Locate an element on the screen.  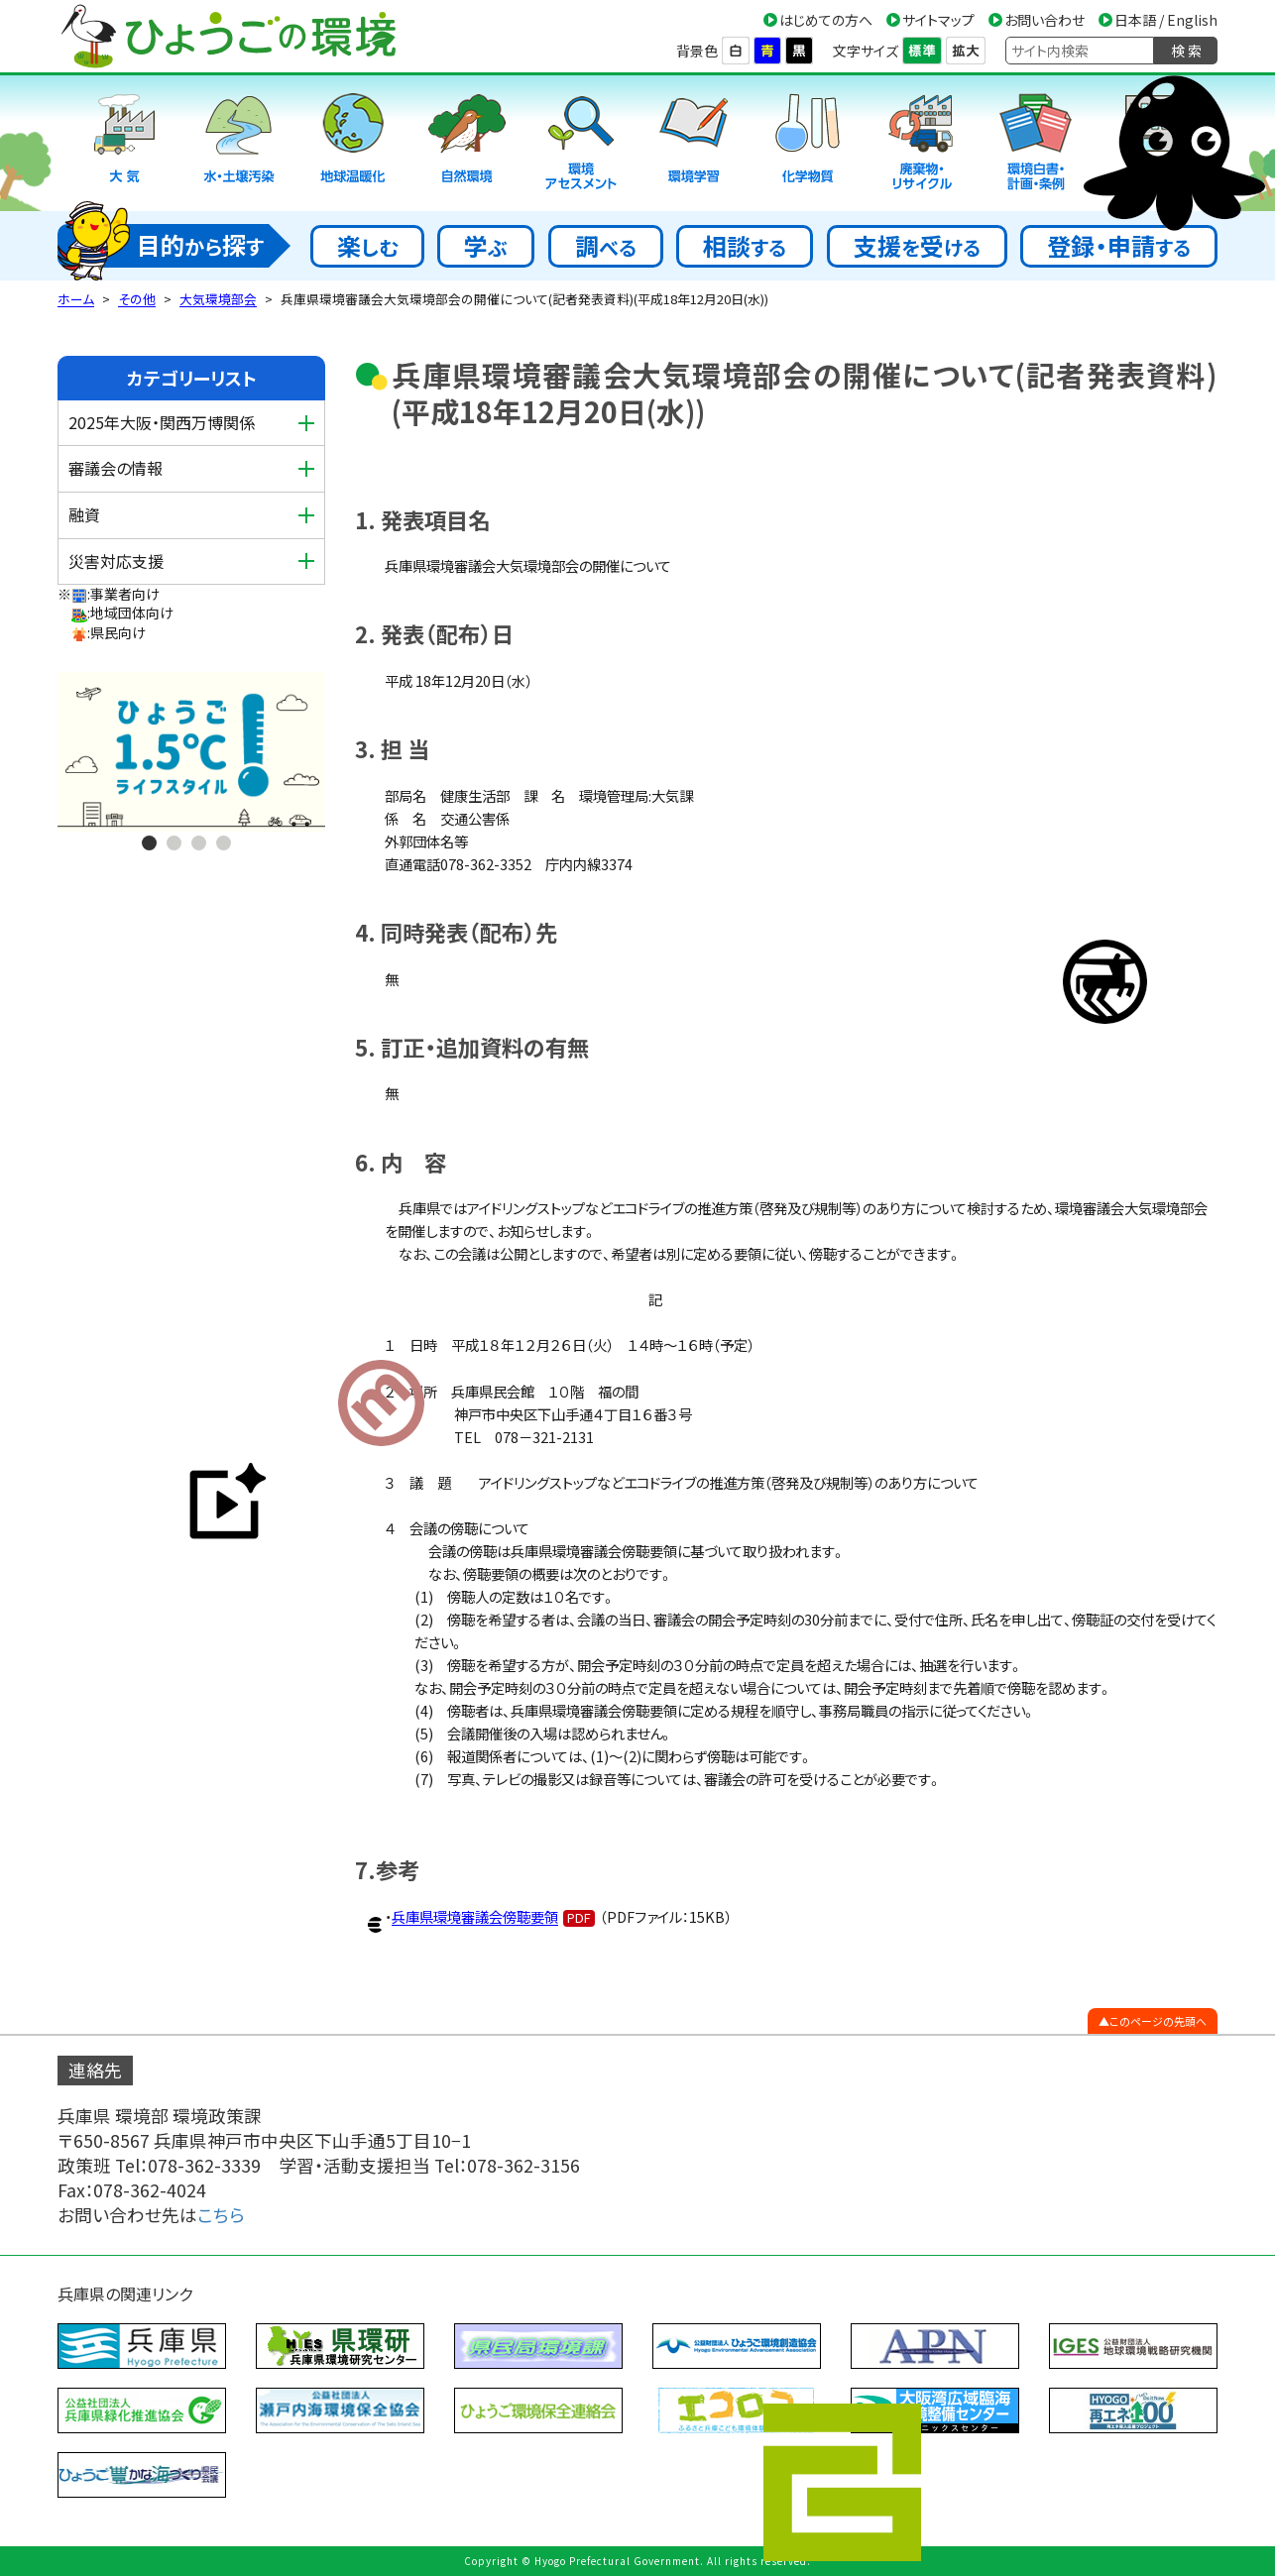
visit the Rossmann website or app is located at coordinates (1104, 981).